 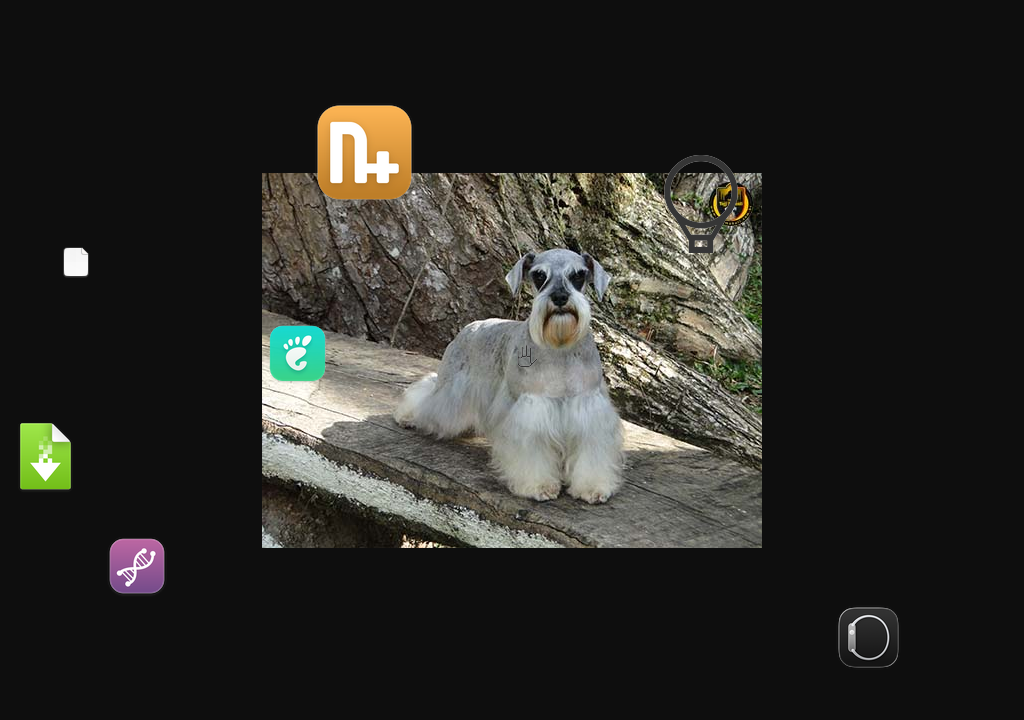 What do you see at coordinates (364, 152) in the screenshot?
I see `open nicotine+ peer-to-peer file sharing client` at bounding box center [364, 152].